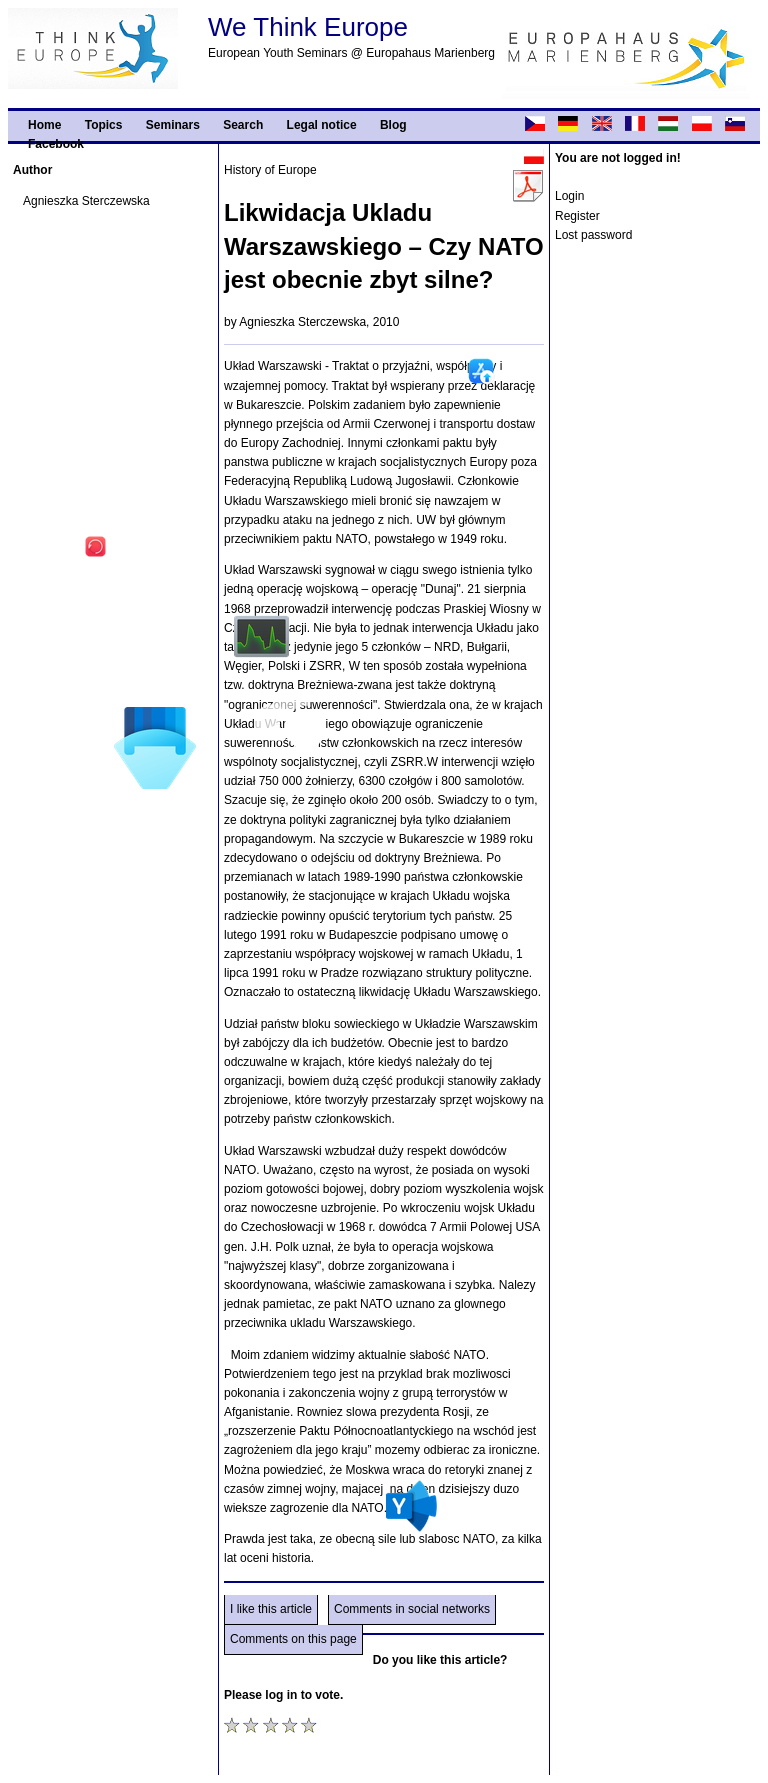 This screenshot has height=1783, width=768. Describe the element at coordinates (155, 748) in the screenshot. I see `open the warehouse app for managing software packages` at that location.